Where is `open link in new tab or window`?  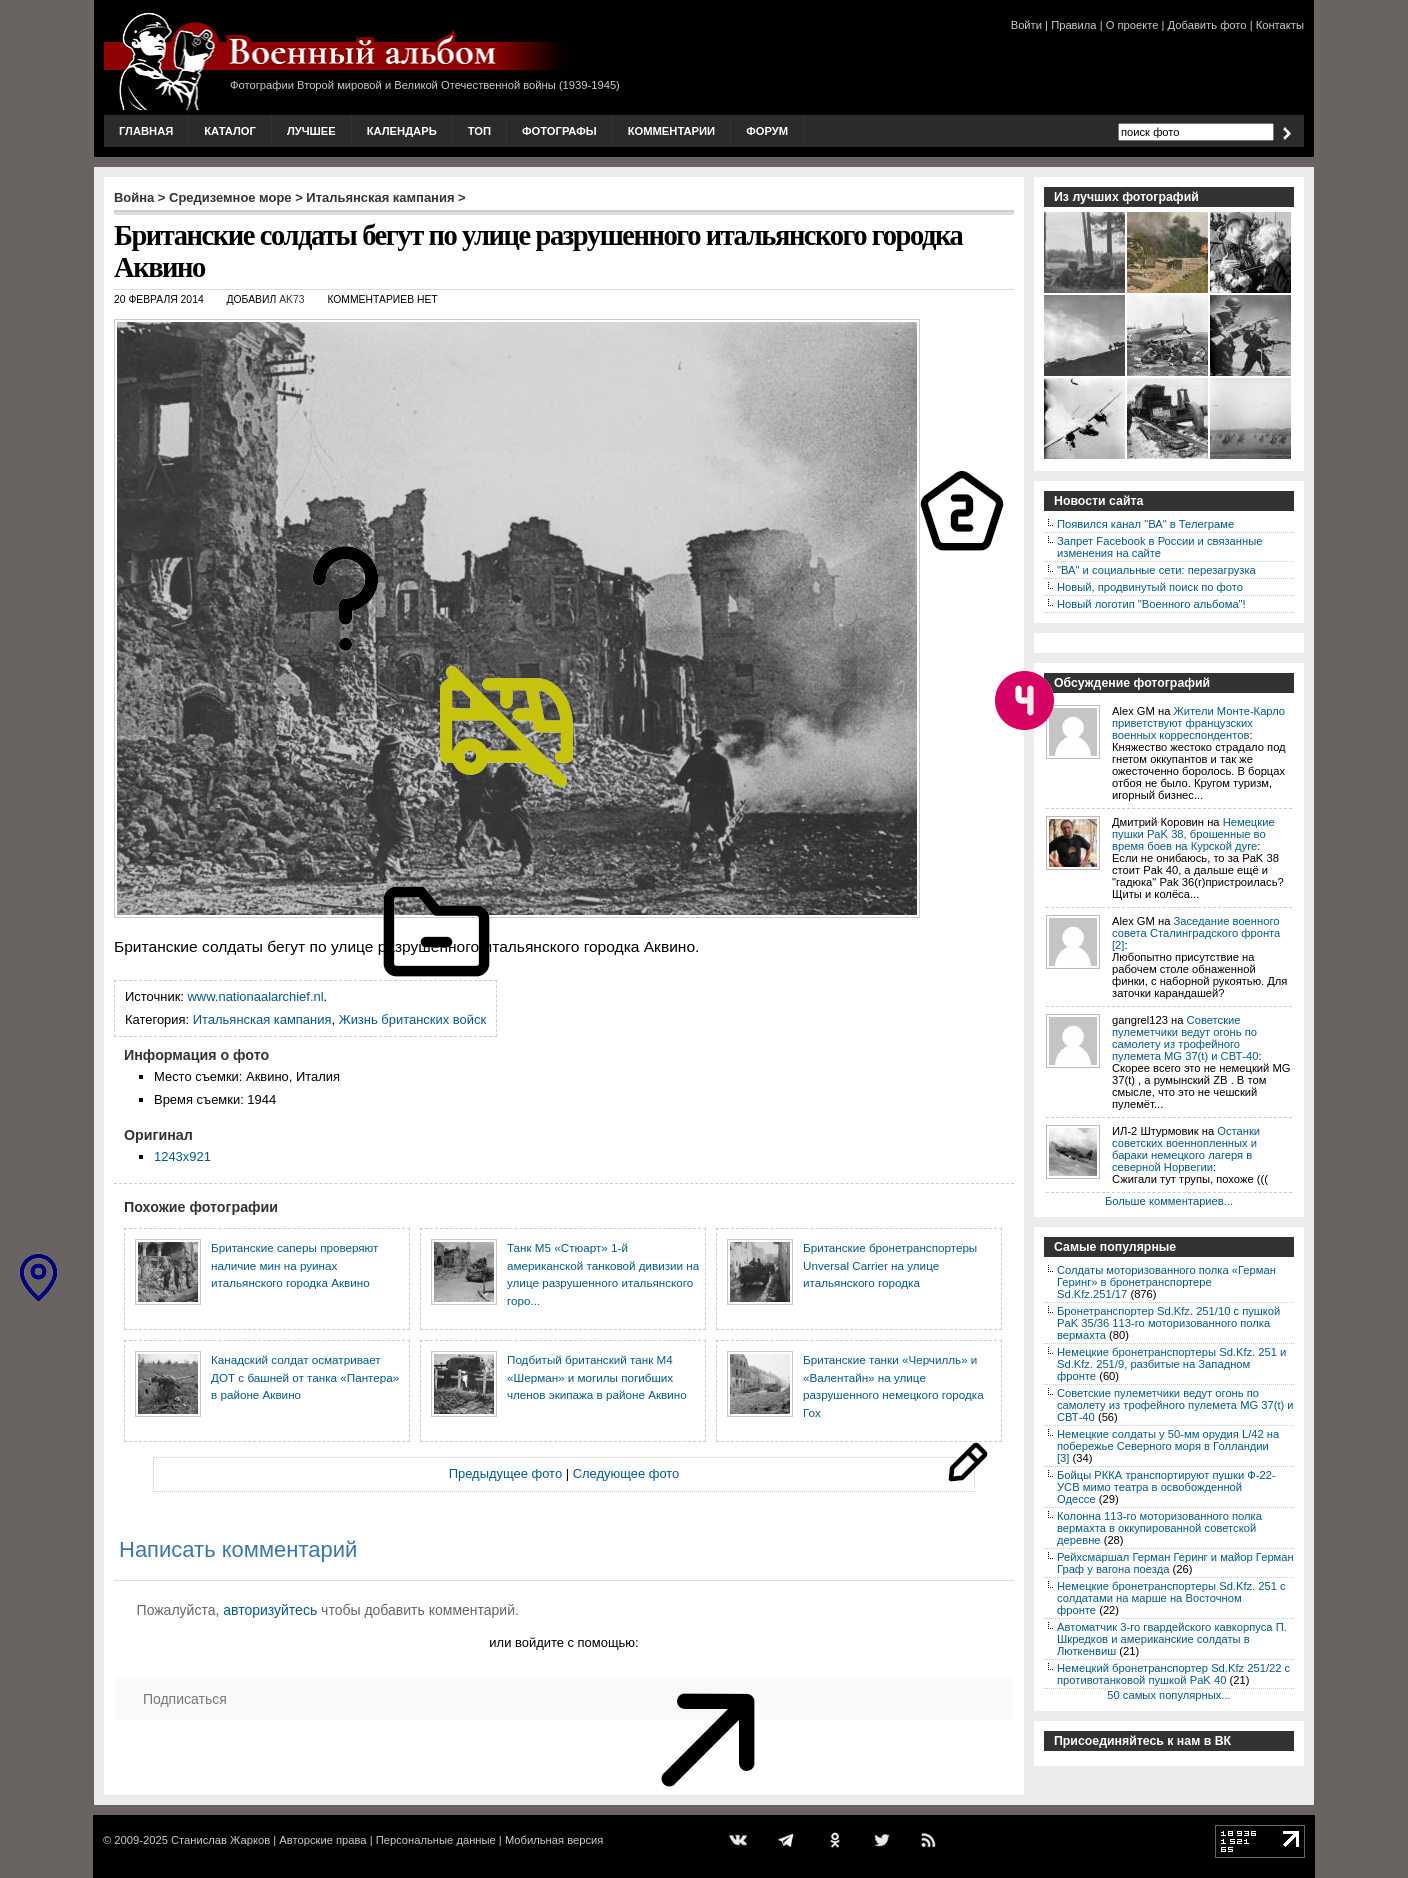
open link in new tab or window is located at coordinates (708, 1740).